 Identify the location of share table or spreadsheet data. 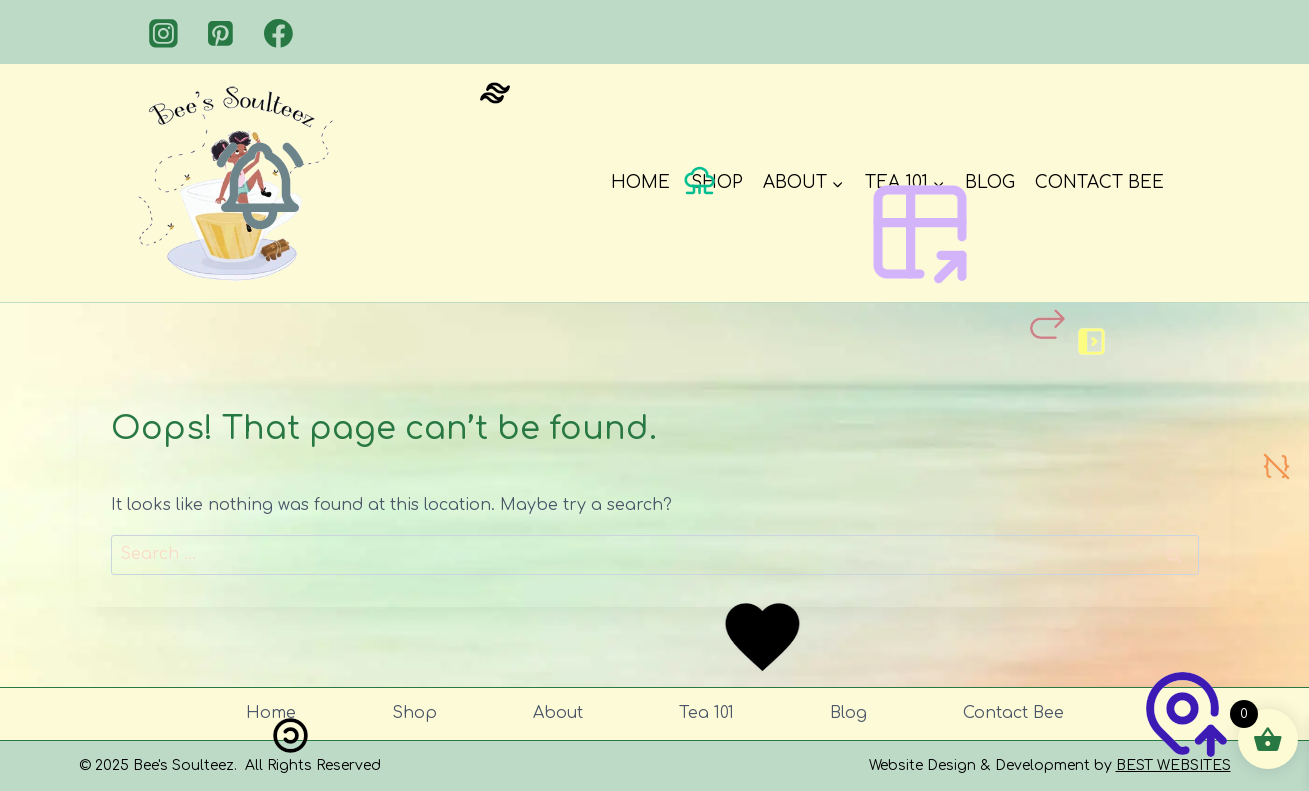
(920, 232).